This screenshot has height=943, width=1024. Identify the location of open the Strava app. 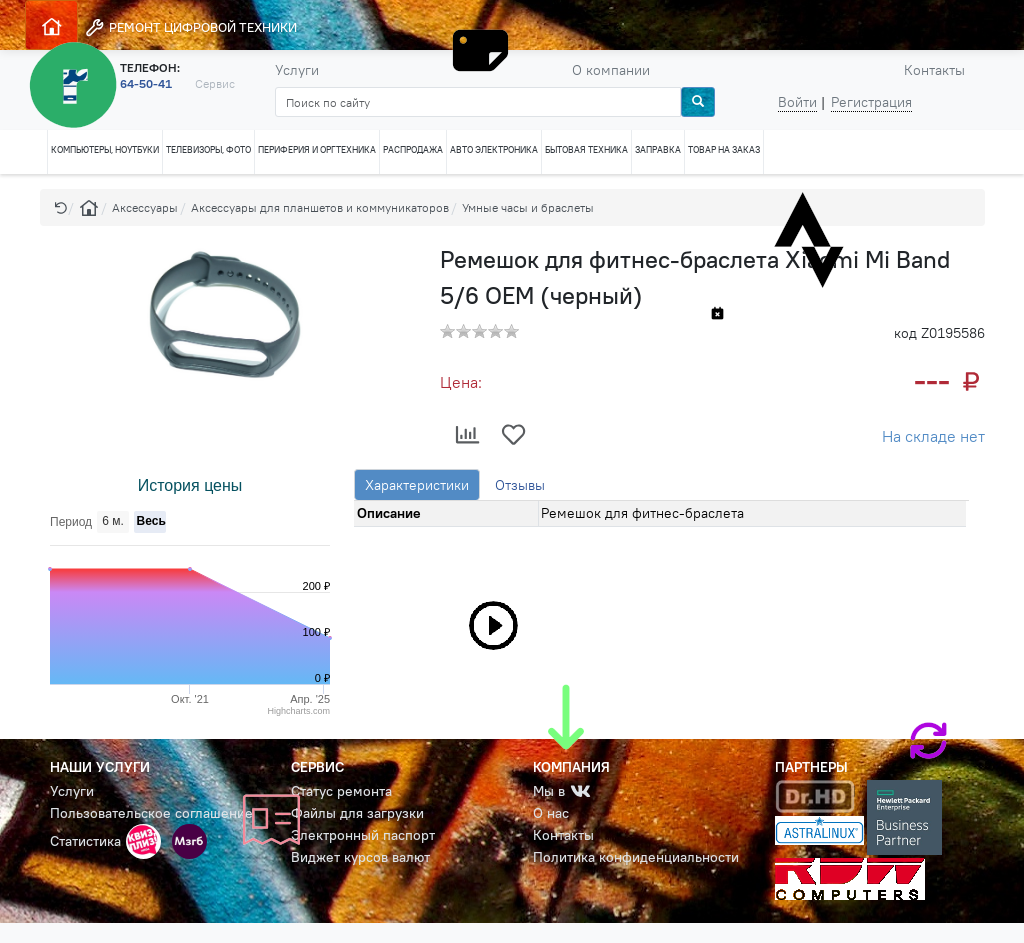
(809, 240).